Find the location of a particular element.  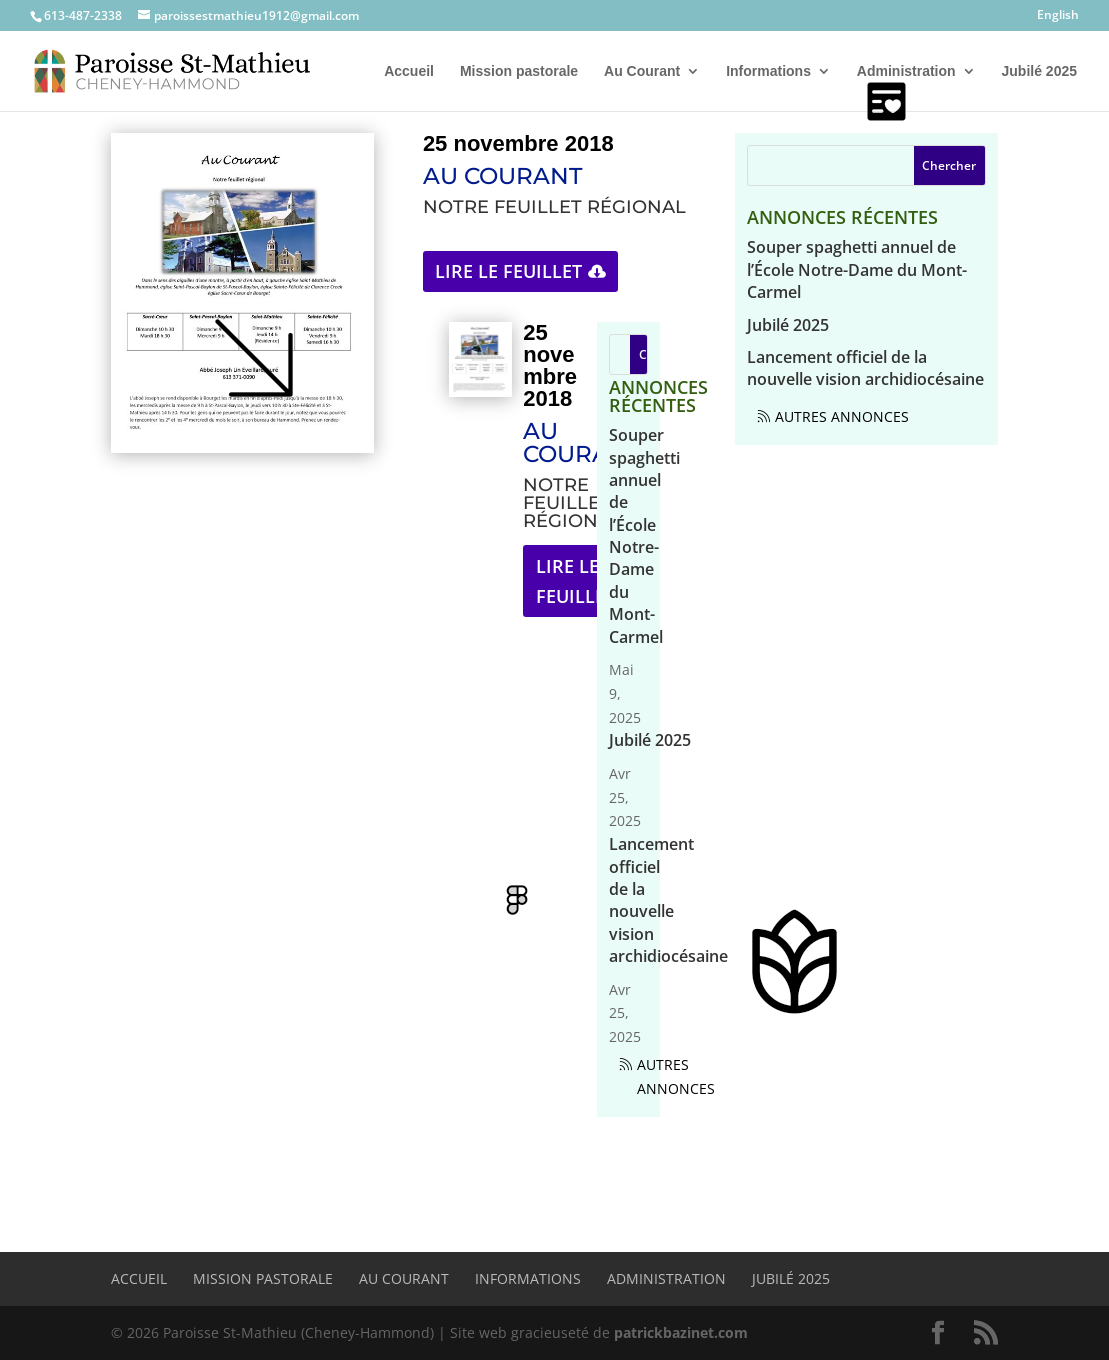

filter by grain or wheat products is located at coordinates (794, 963).